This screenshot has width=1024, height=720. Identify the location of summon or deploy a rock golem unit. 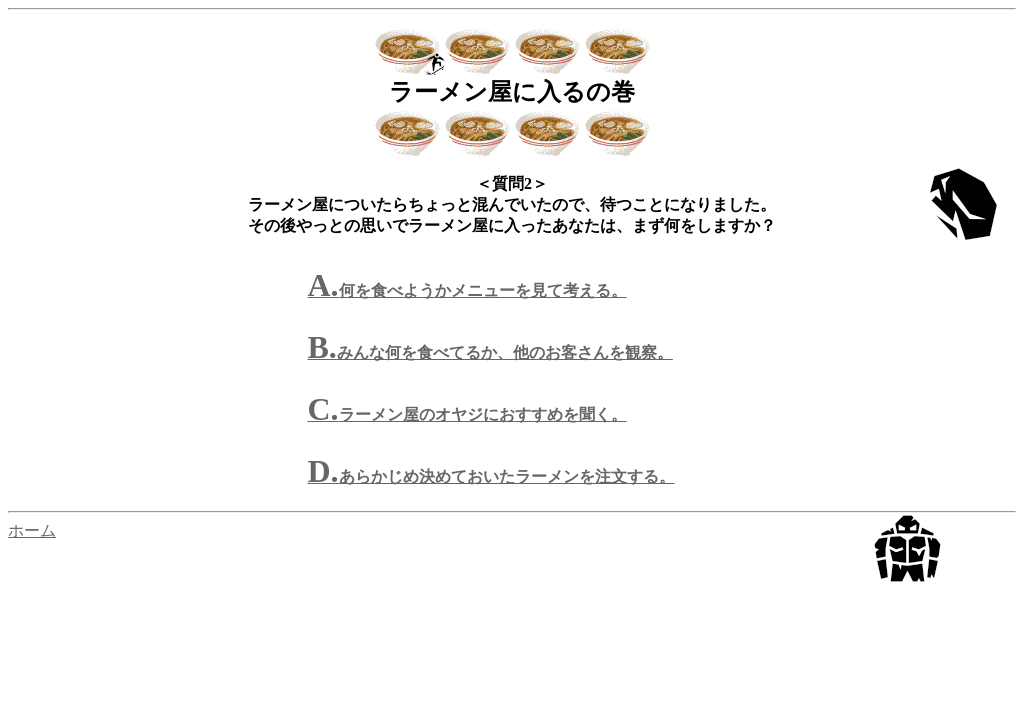
(907, 548).